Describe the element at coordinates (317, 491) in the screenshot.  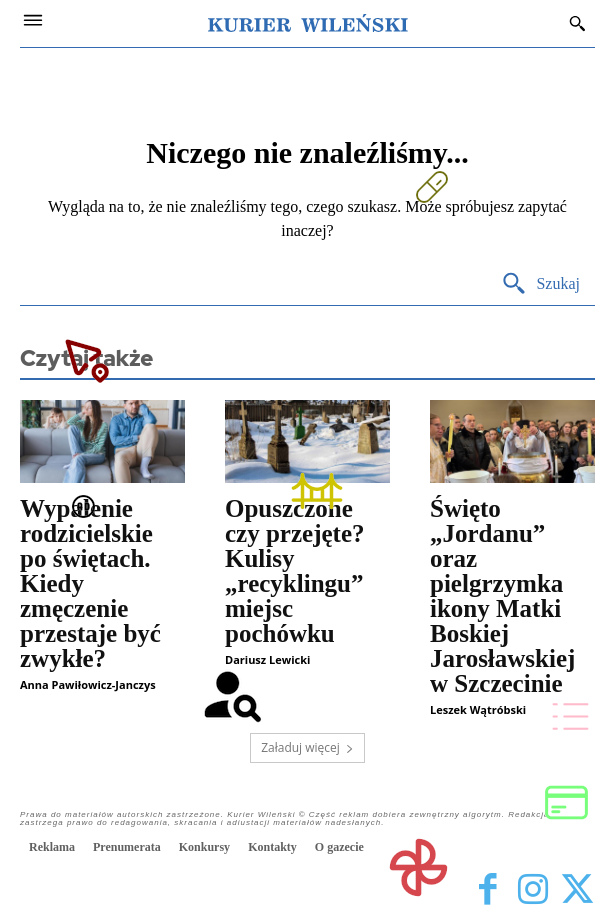
I see `view nearby bridges or crossings` at that location.